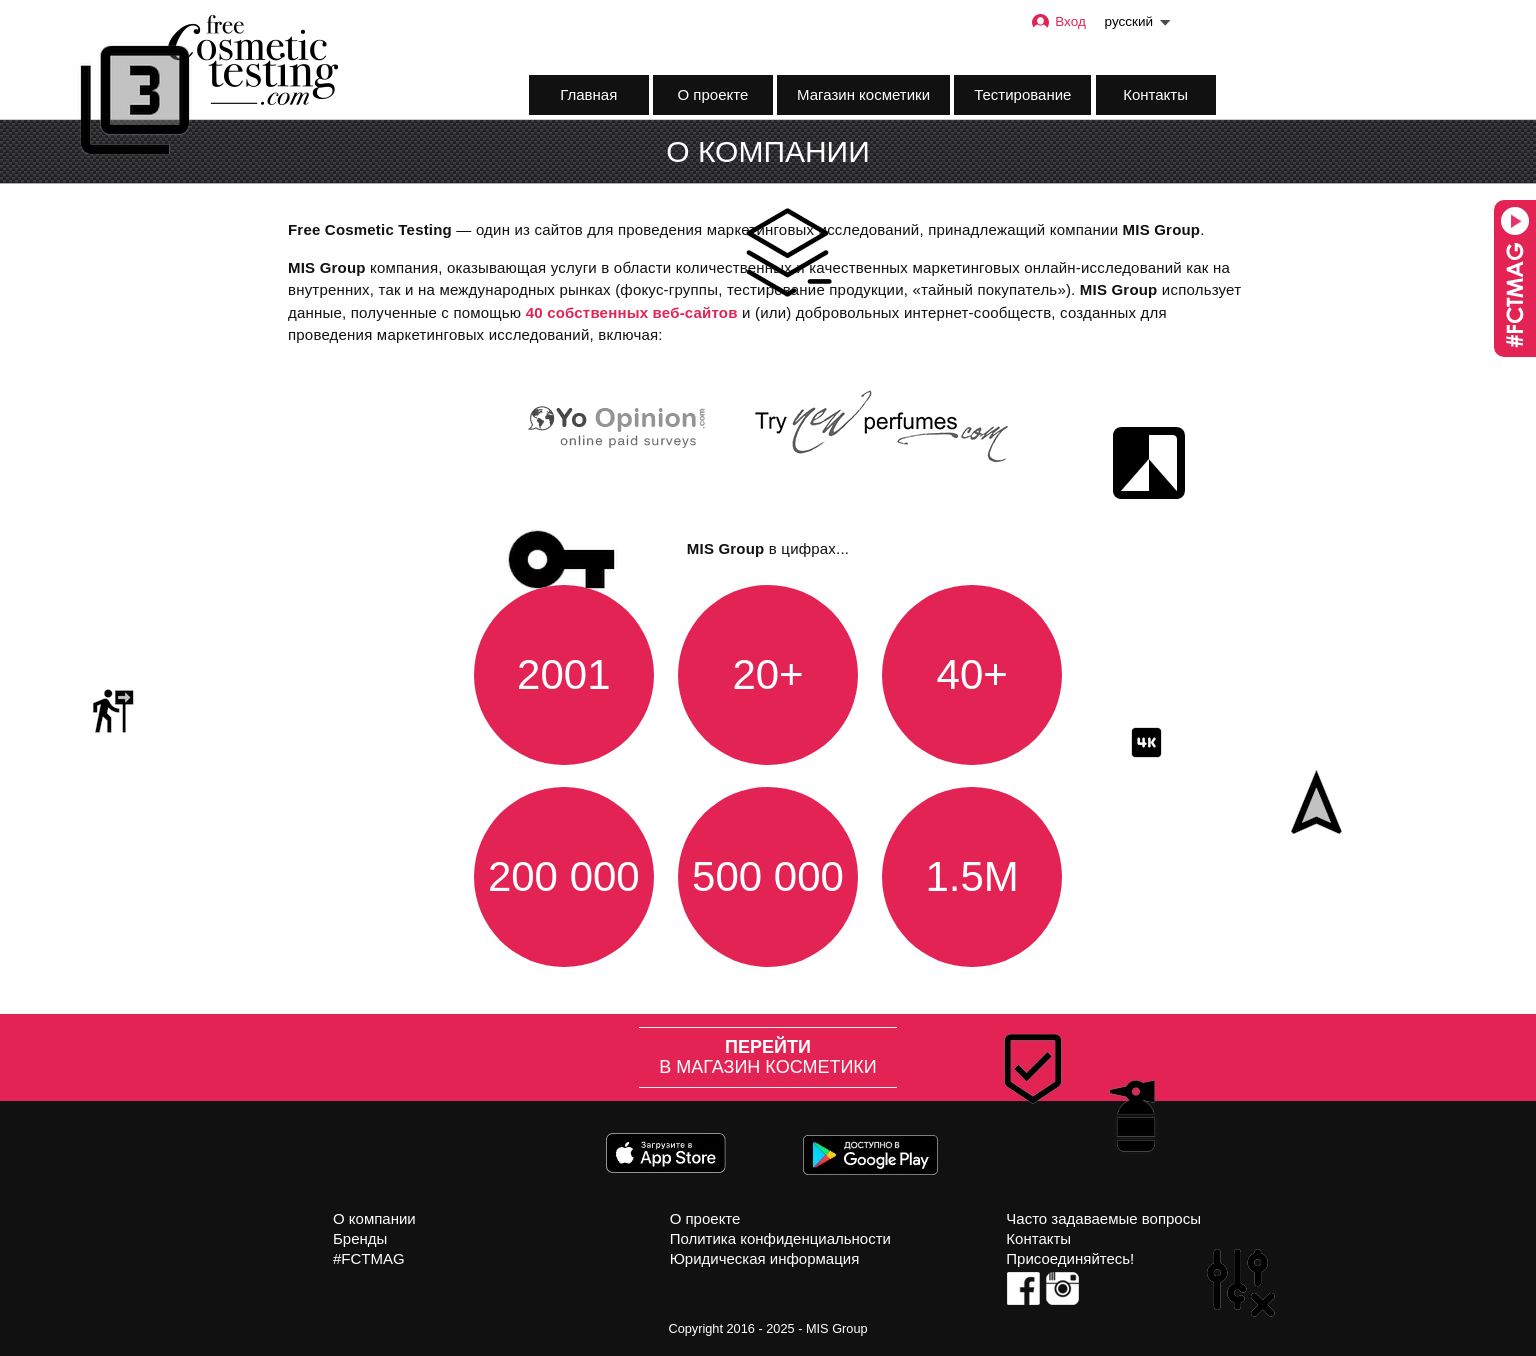  I want to click on follow directional signage or wayfinding, so click(114, 711).